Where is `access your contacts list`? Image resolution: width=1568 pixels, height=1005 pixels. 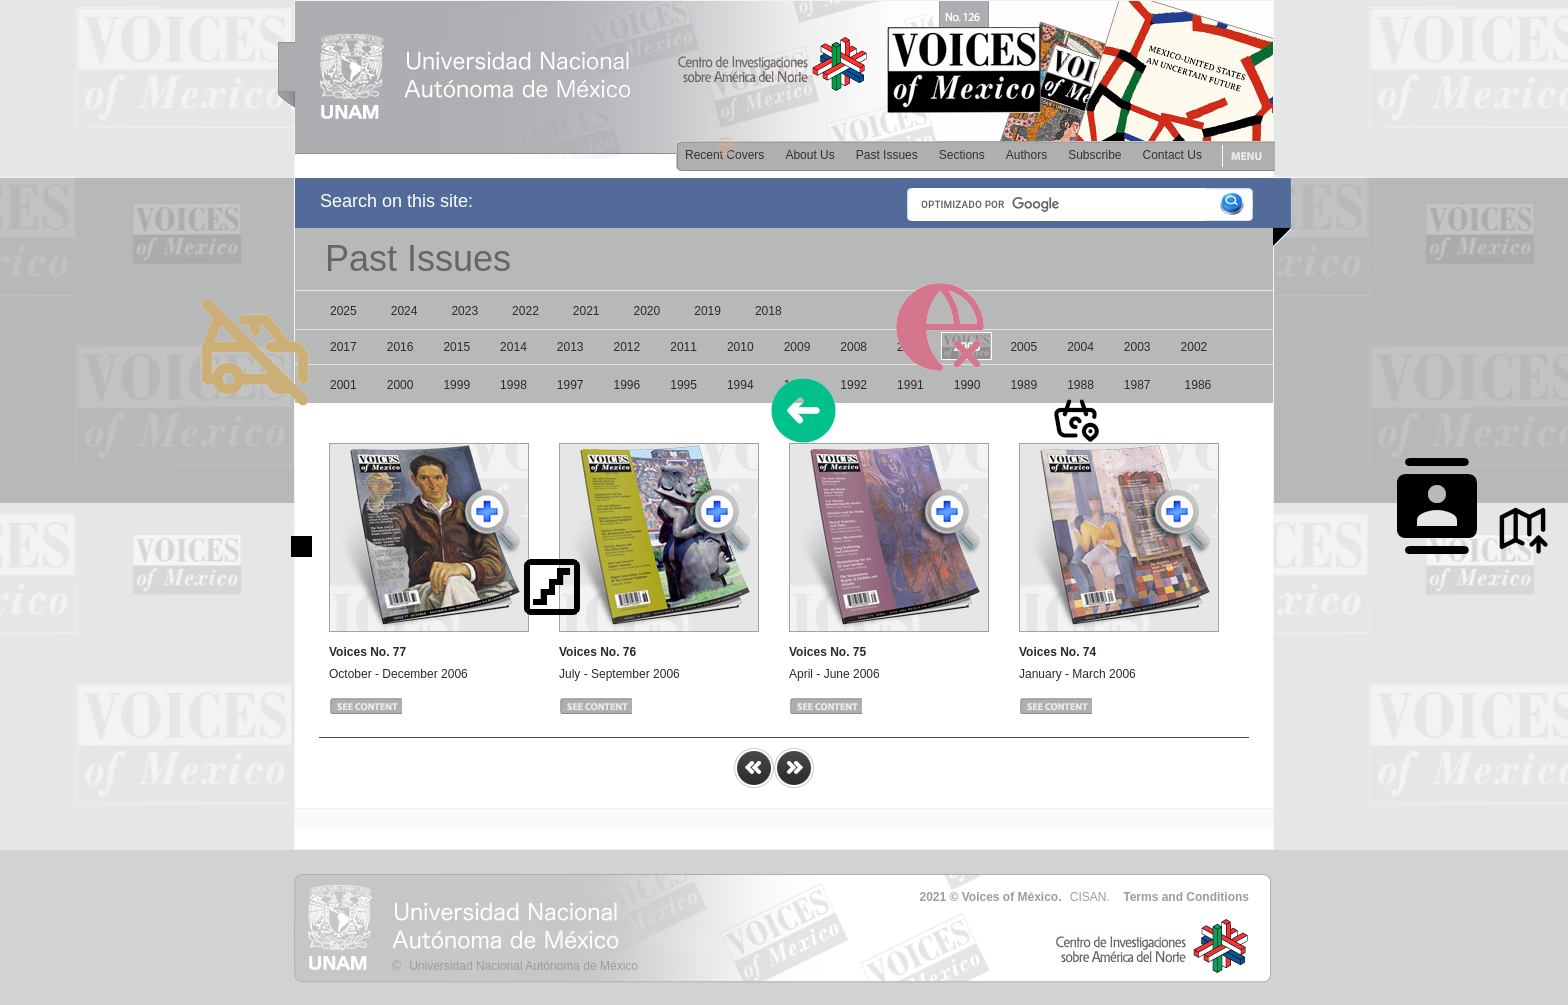
access your contacts list is located at coordinates (1437, 506).